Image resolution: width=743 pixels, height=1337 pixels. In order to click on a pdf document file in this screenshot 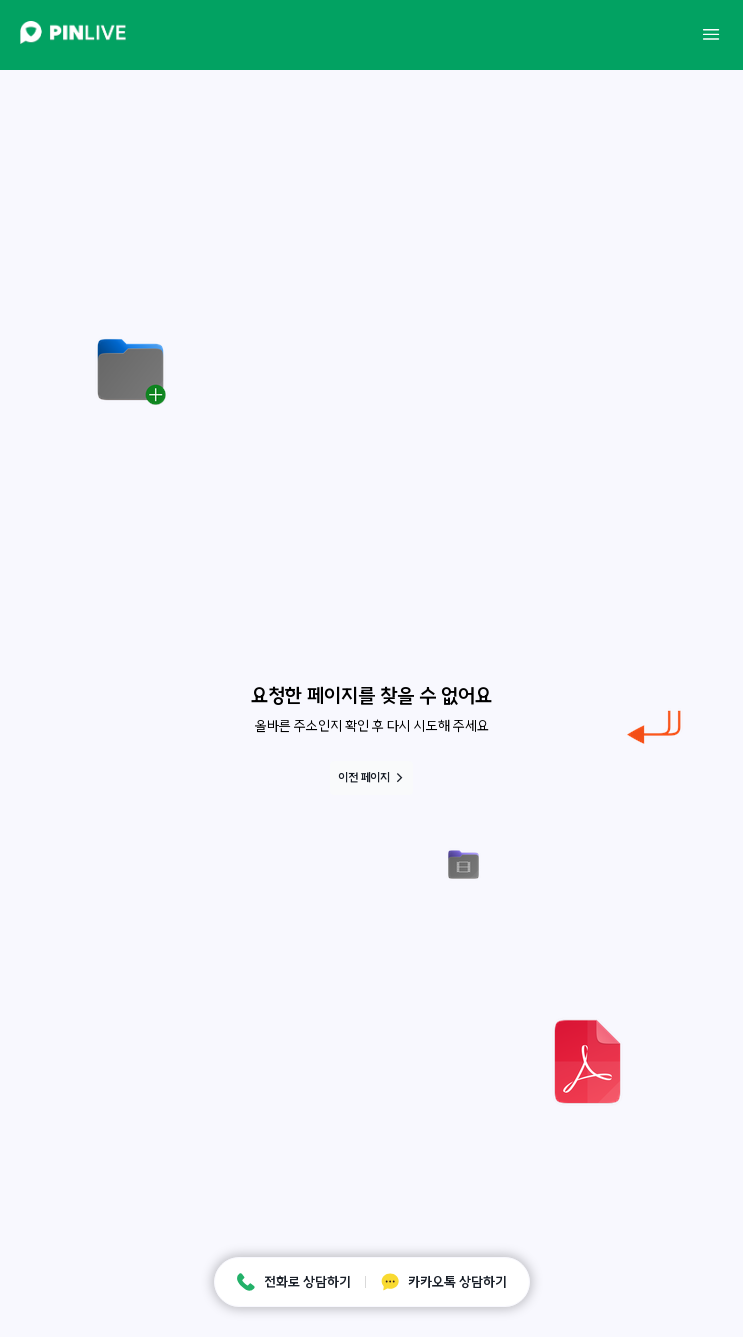, I will do `click(587, 1061)`.